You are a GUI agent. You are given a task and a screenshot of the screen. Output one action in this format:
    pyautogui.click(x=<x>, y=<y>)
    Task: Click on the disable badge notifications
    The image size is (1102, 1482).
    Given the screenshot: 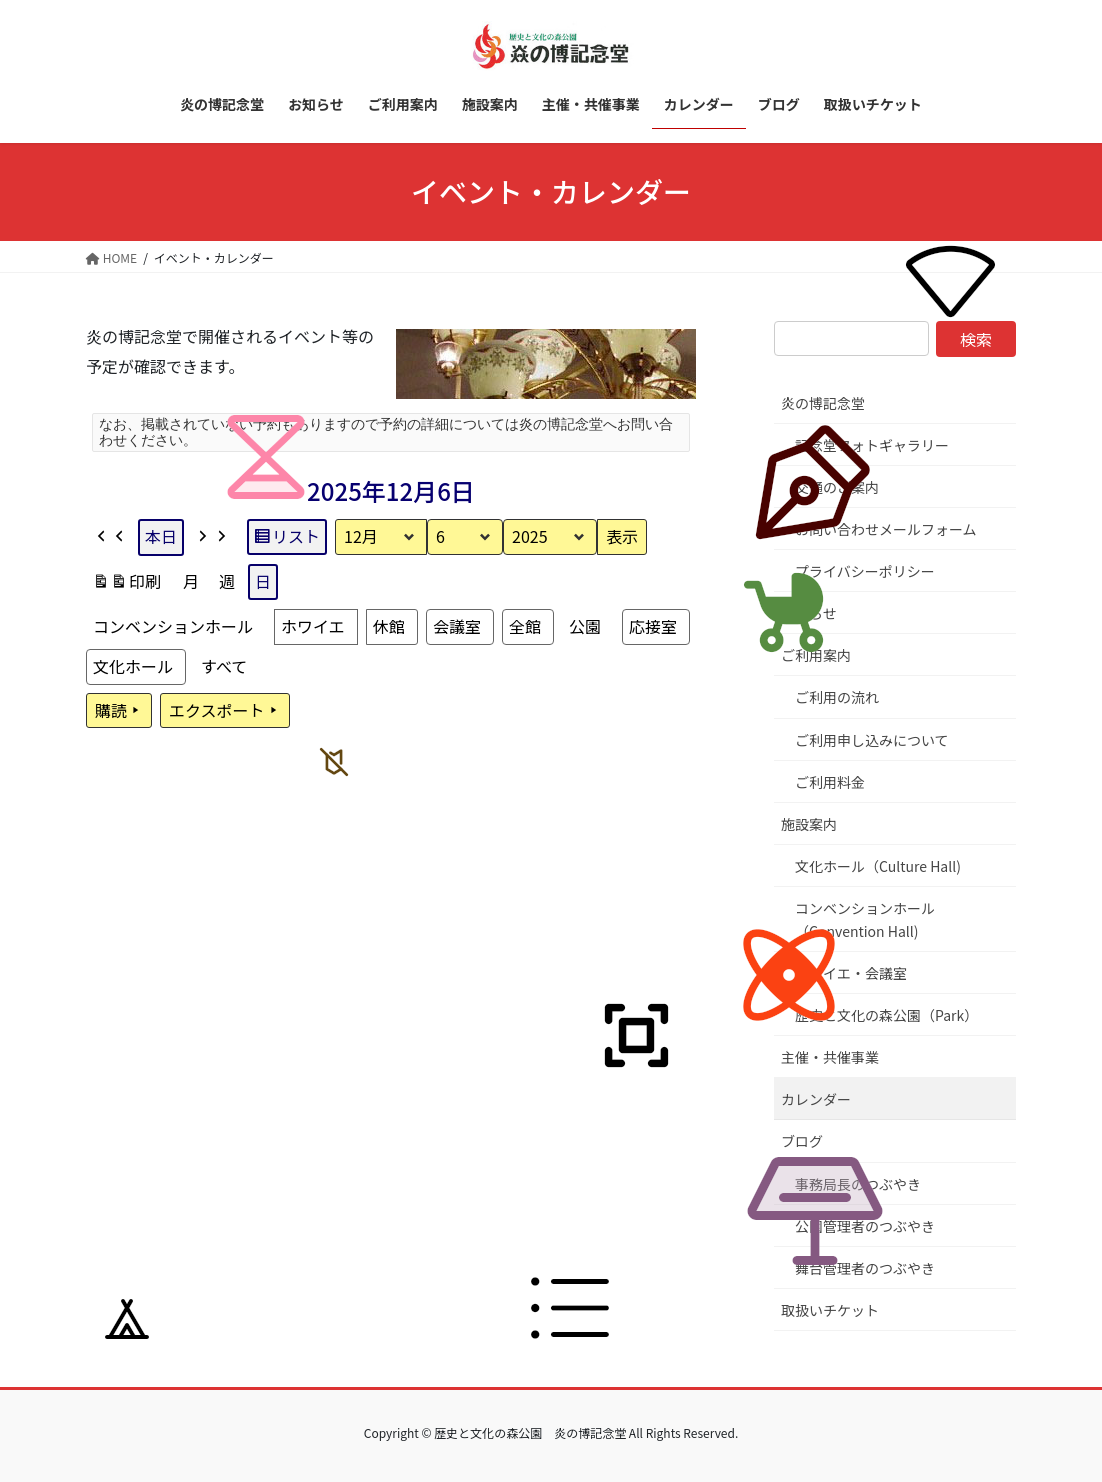 What is the action you would take?
    pyautogui.click(x=334, y=762)
    